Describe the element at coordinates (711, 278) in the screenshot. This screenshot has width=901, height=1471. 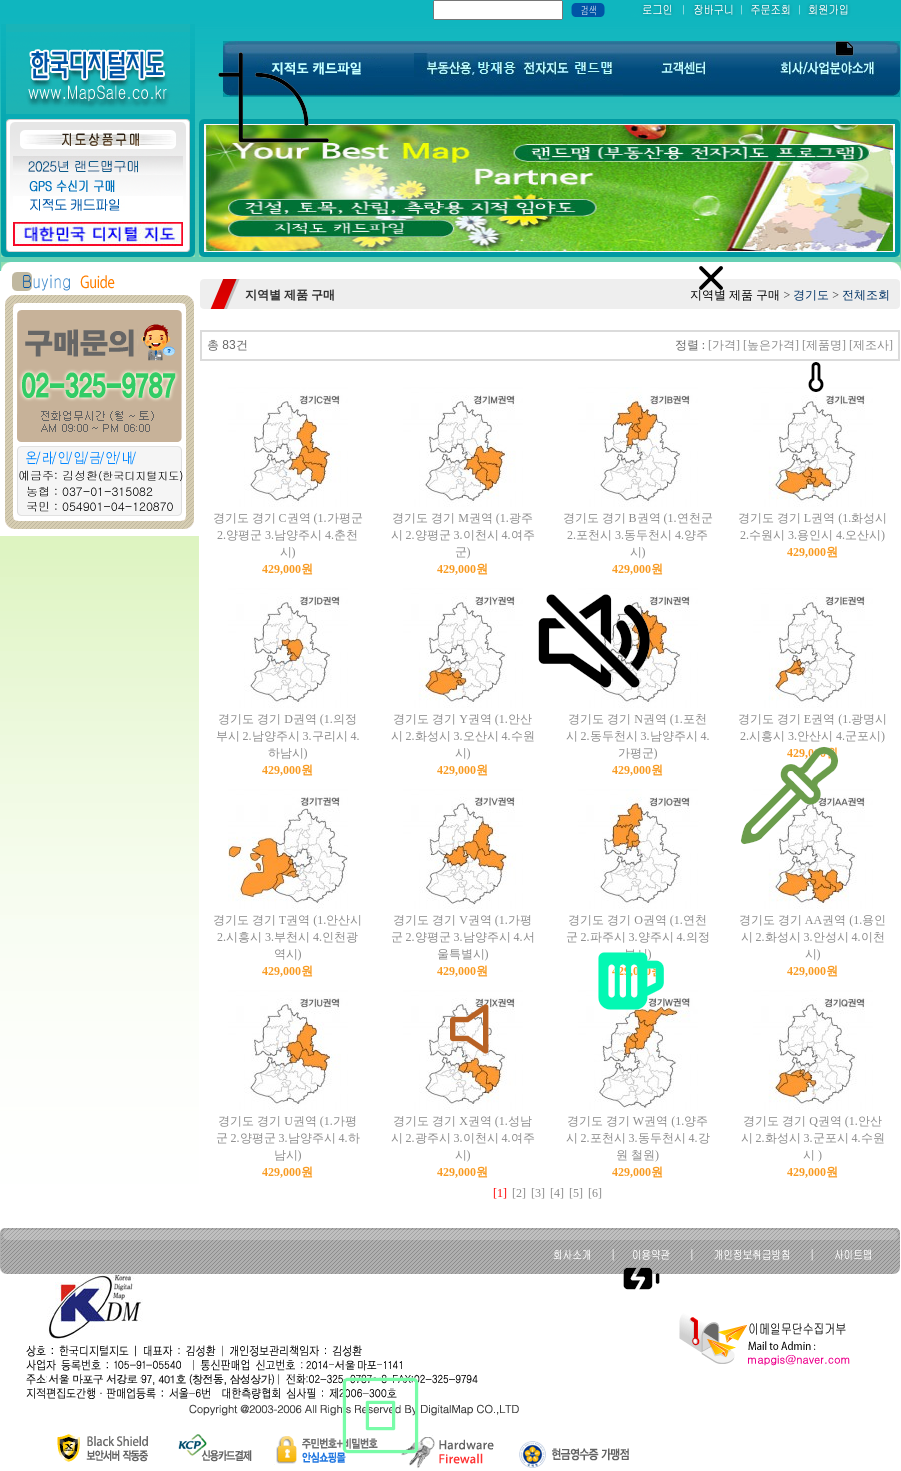
I see `close or dismiss a dialog` at that location.